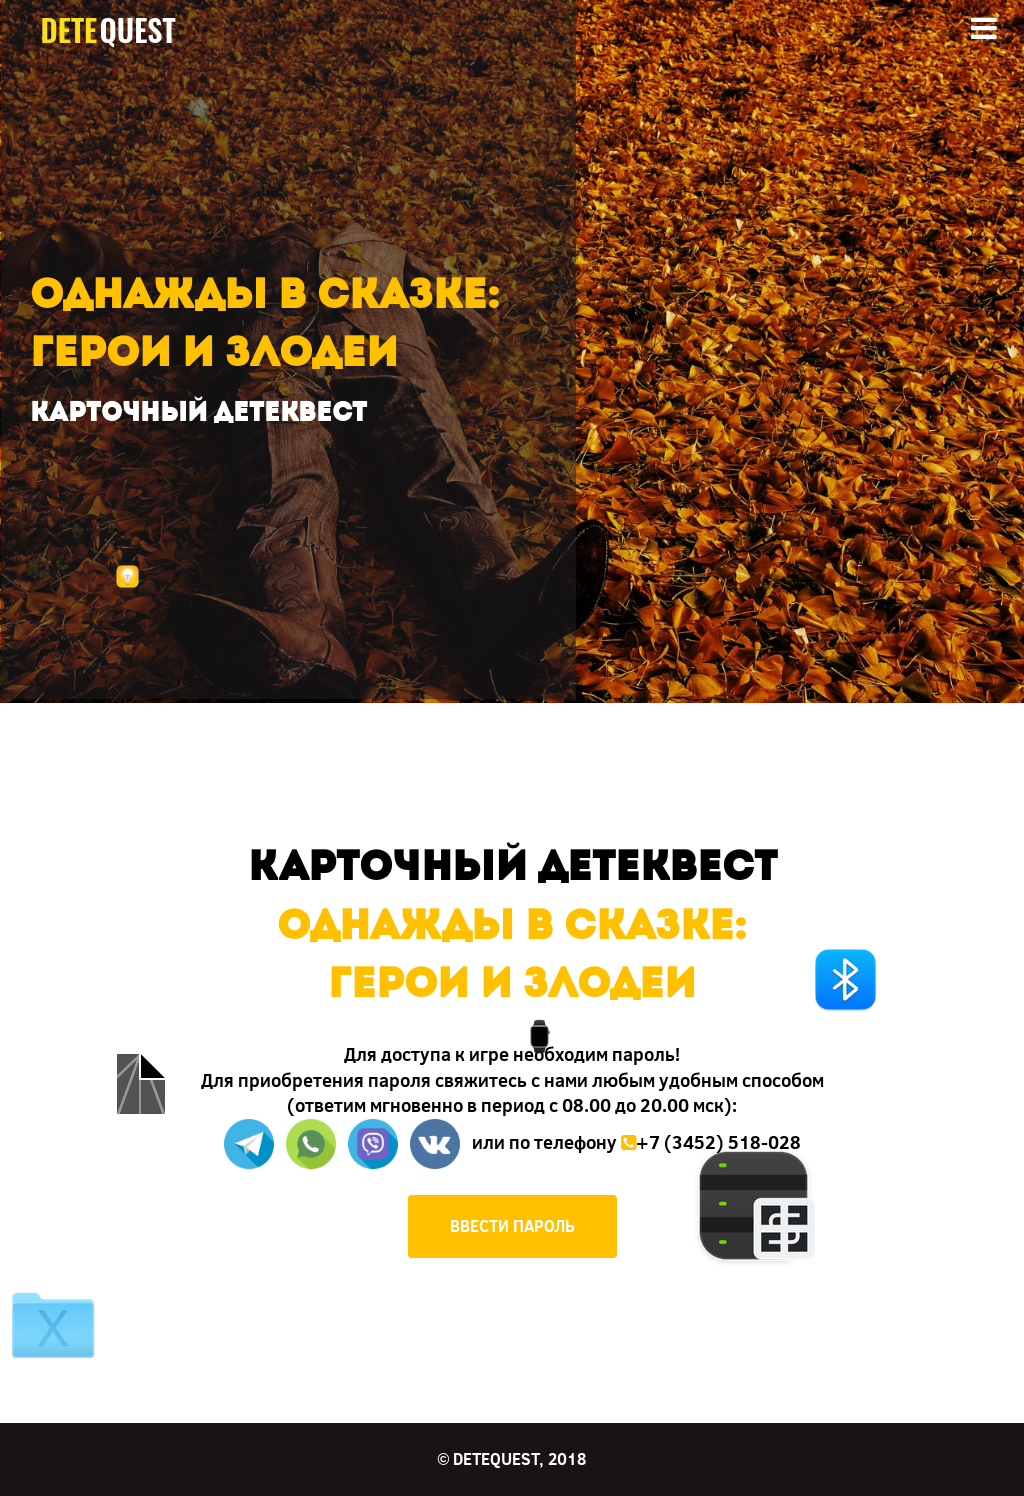  Describe the element at coordinates (845, 979) in the screenshot. I see `transfer files wirelessly via bluetooth` at that location.